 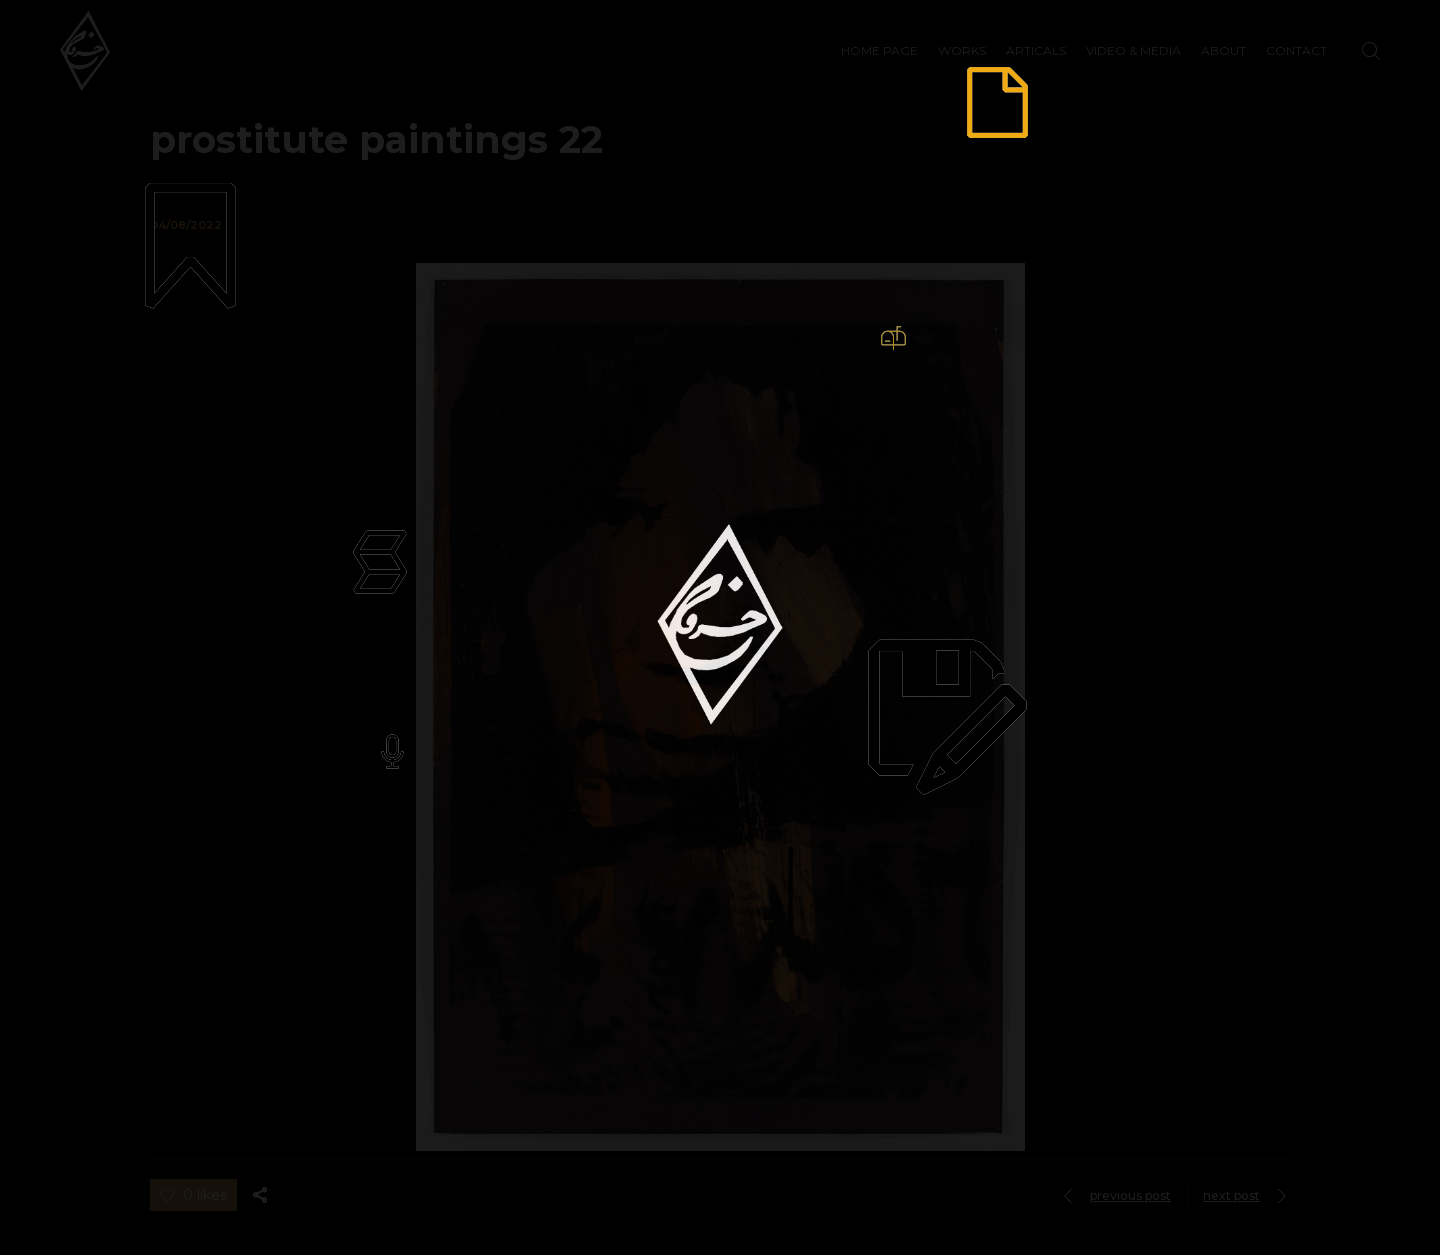 What do you see at coordinates (190, 246) in the screenshot?
I see `bookmark this item for later` at bounding box center [190, 246].